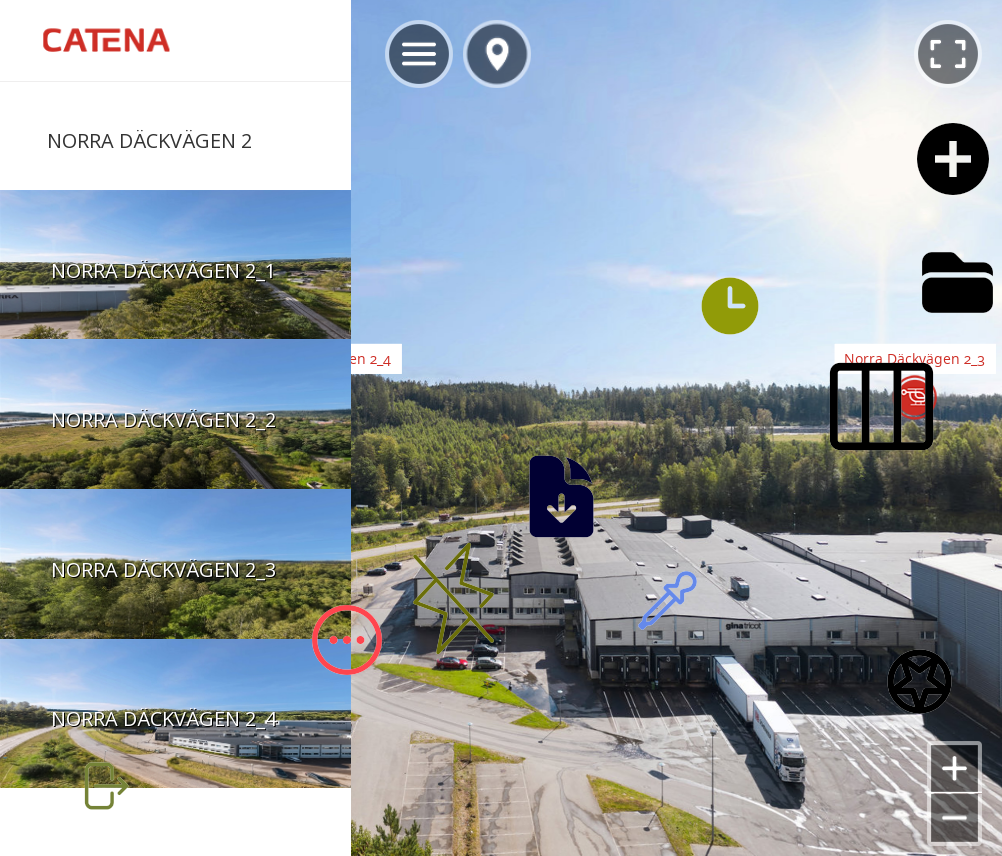  I want to click on view more options, so click(347, 640).